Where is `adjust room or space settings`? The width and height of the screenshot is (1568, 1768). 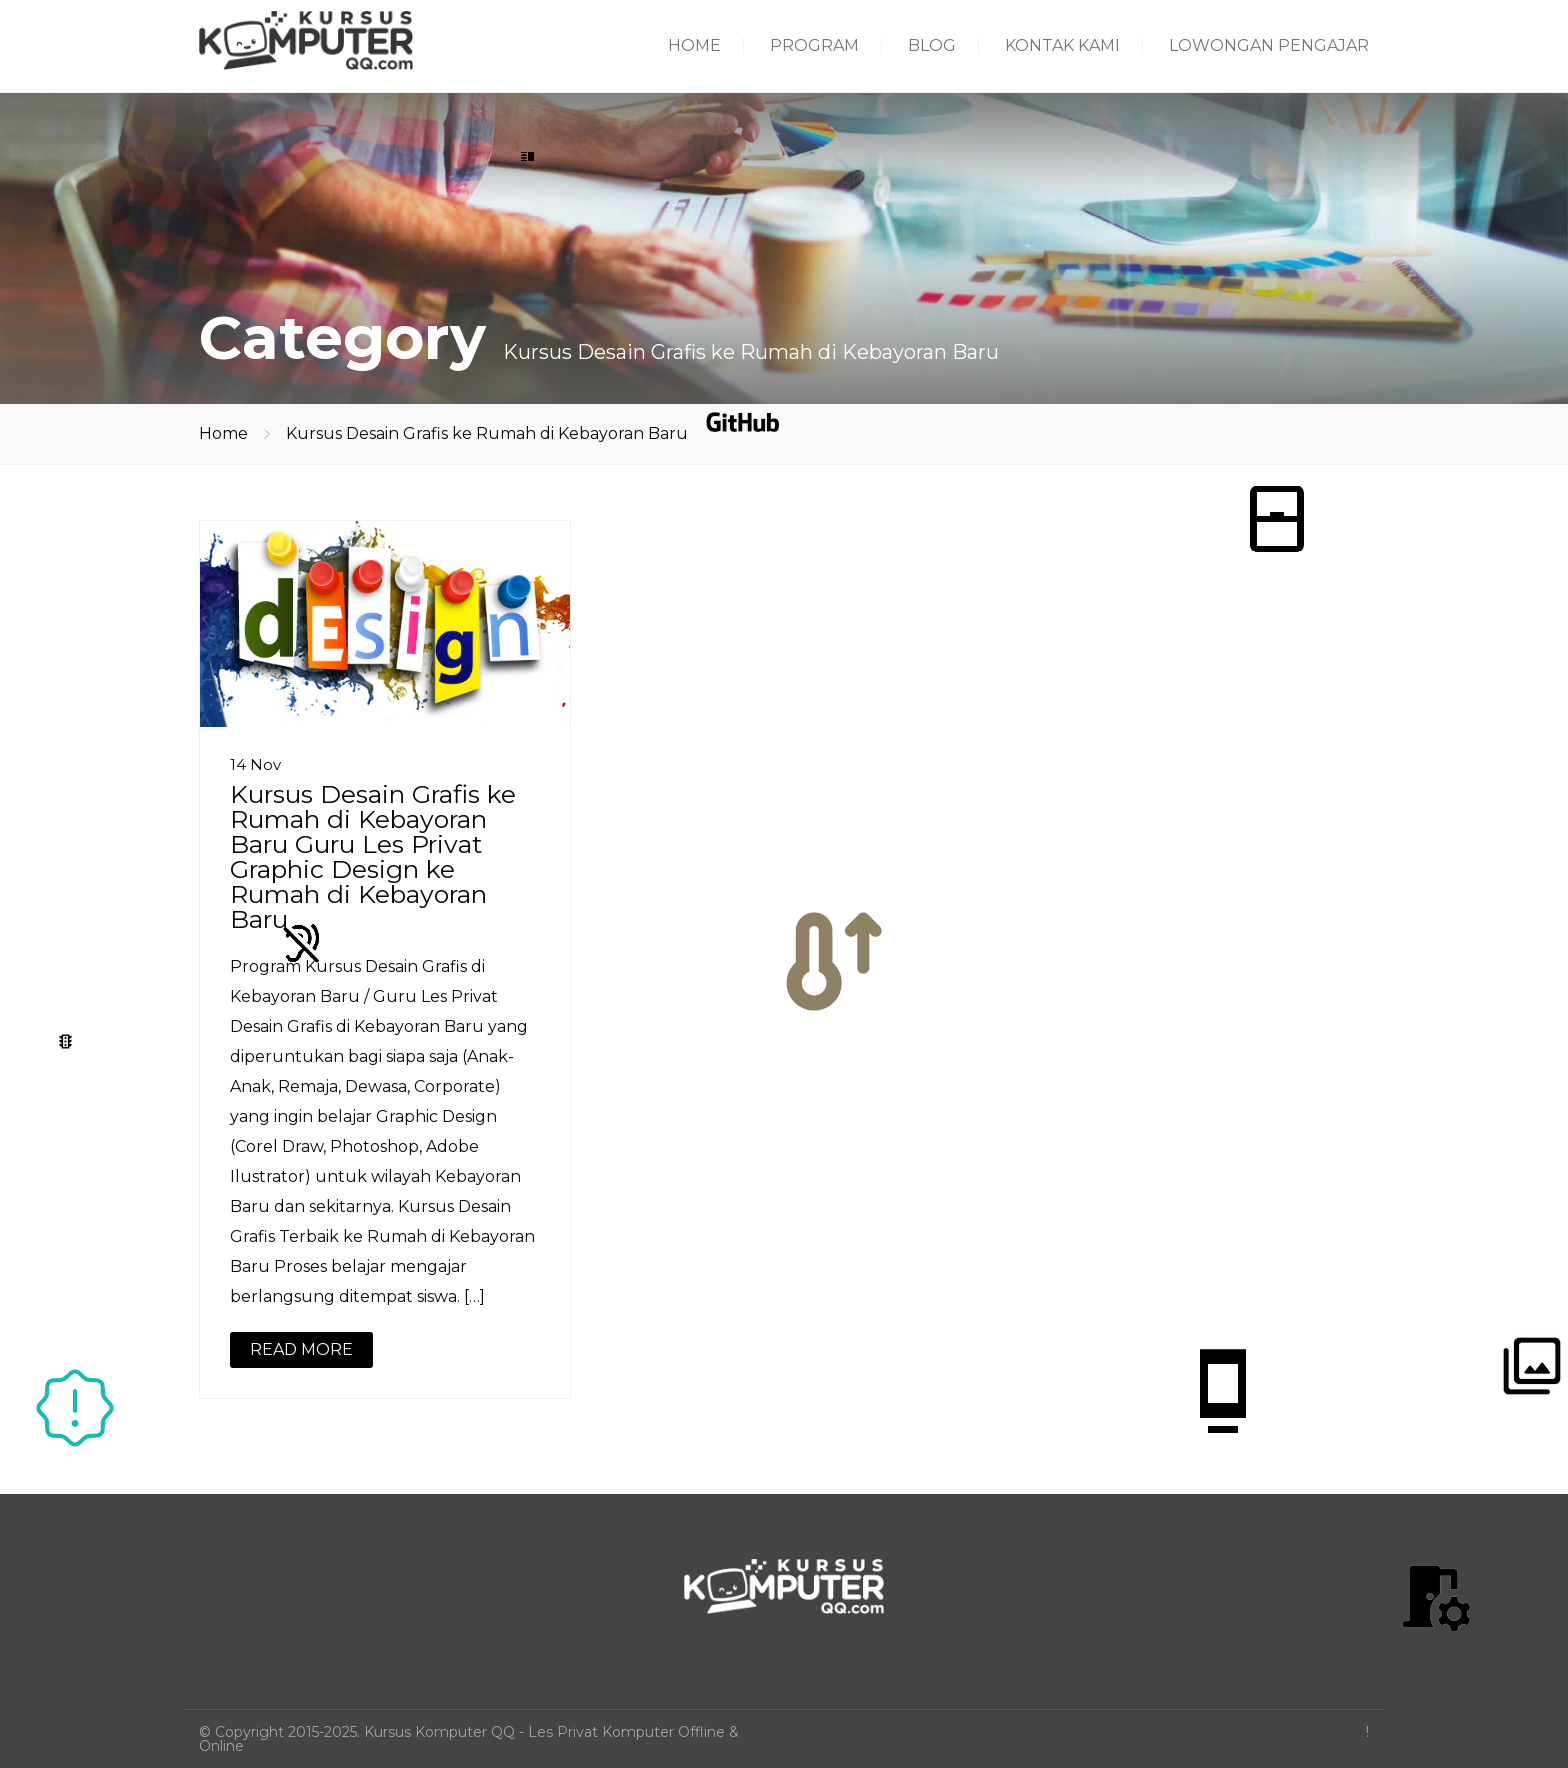 adjust room or space settings is located at coordinates (1433, 1596).